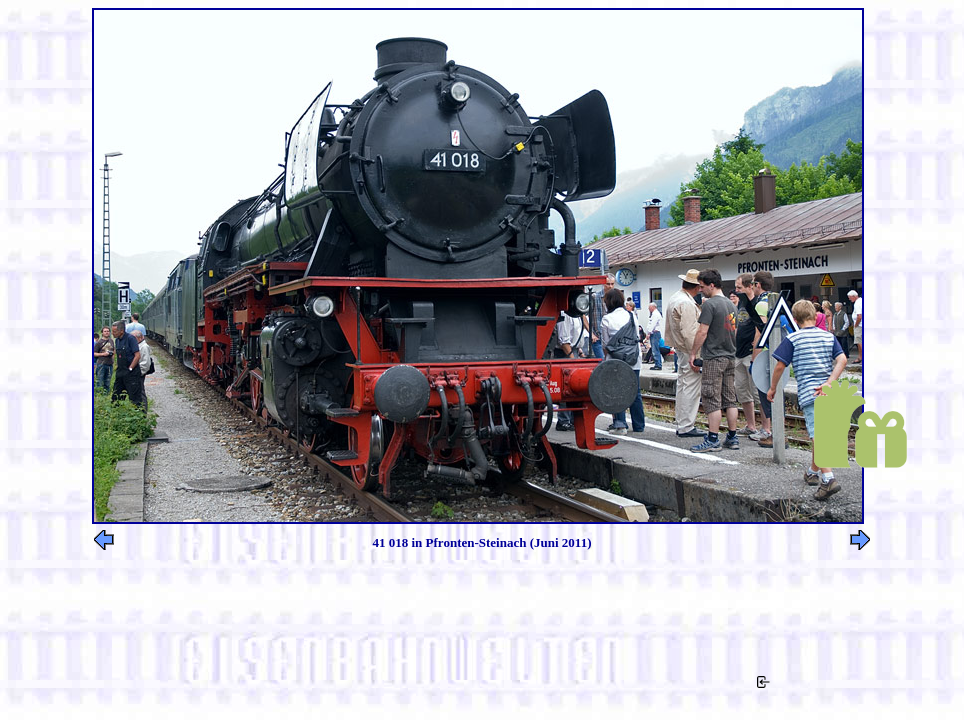 Image resolution: width=964 pixels, height=720 pixels. What do you see at coordinates (860, 426) in the screenshot?
I see `view gifts or rewards` at bounding box center [860, 426].